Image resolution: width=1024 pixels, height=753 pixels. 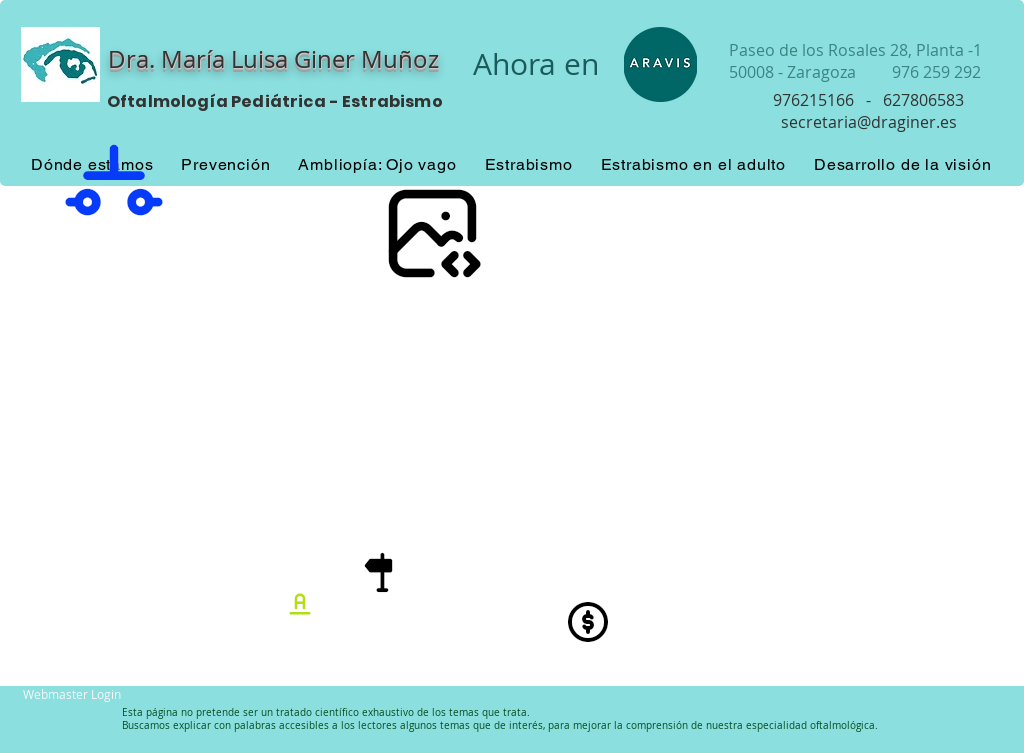 What do you see at coordinates (300, 604) in the screenshot?
I see `change text color` at bounding box center [300, 604].